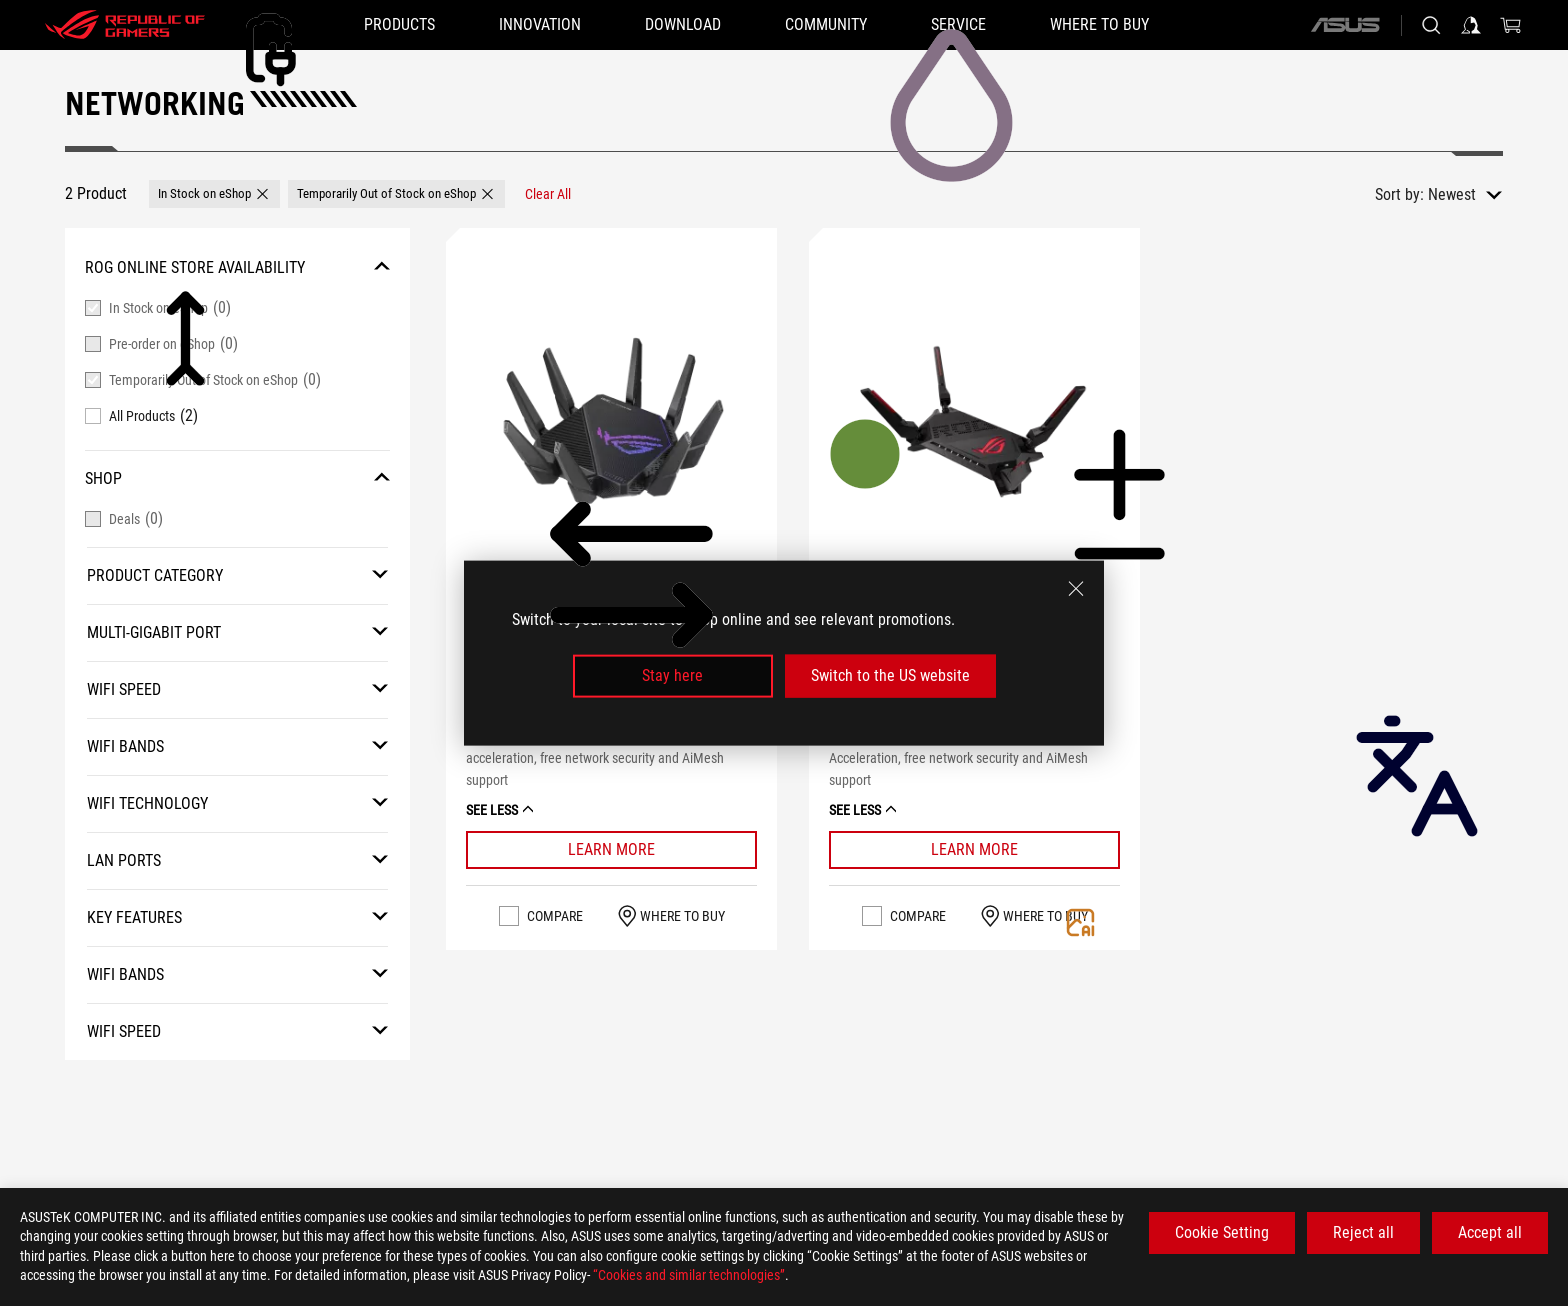  Describe the element at coordinates (269, 48) in the screenshot. I see `indicates battery is currently charging` at that location.